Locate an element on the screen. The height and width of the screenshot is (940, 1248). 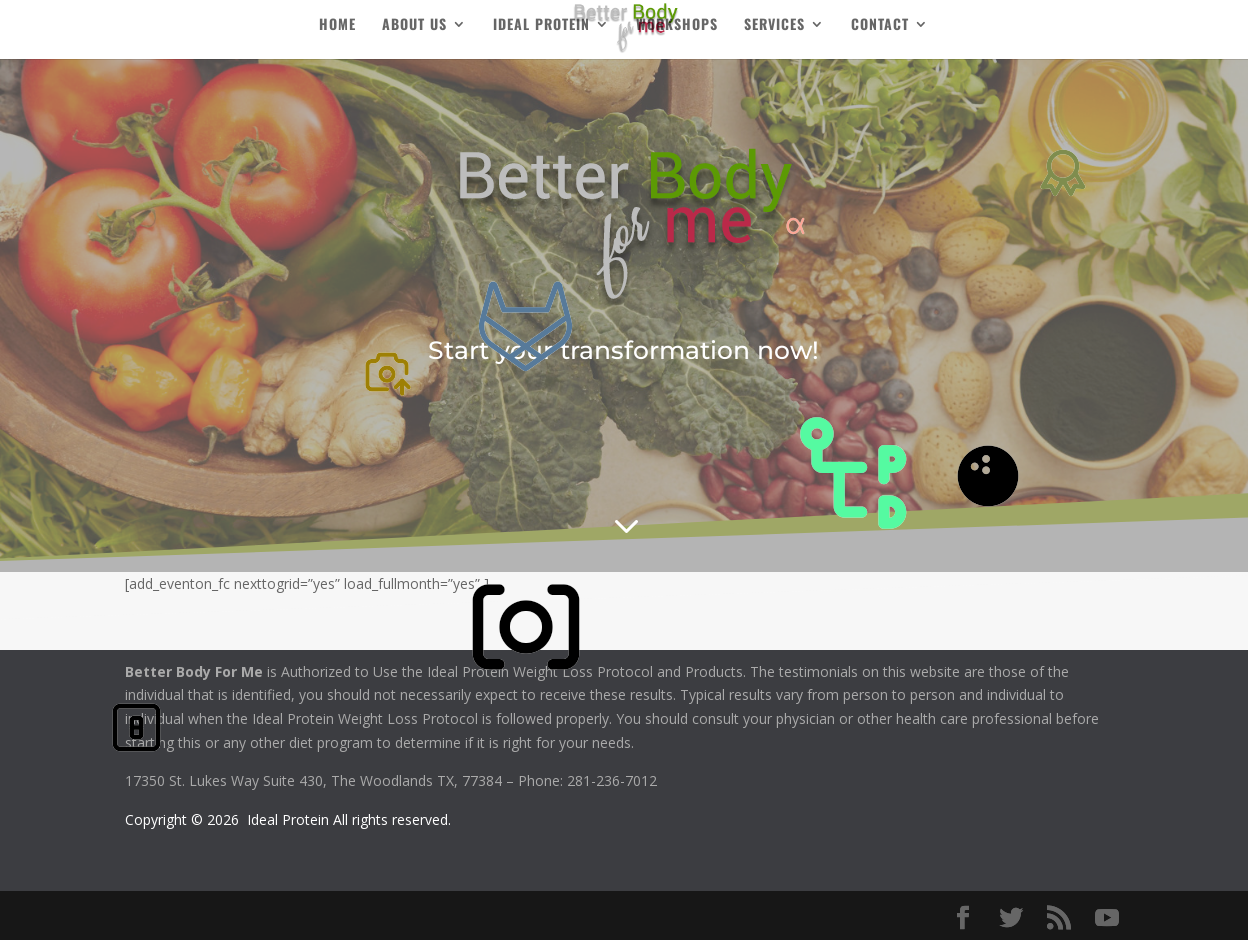
access bowling or sports games is located at coordinates (988, 476).